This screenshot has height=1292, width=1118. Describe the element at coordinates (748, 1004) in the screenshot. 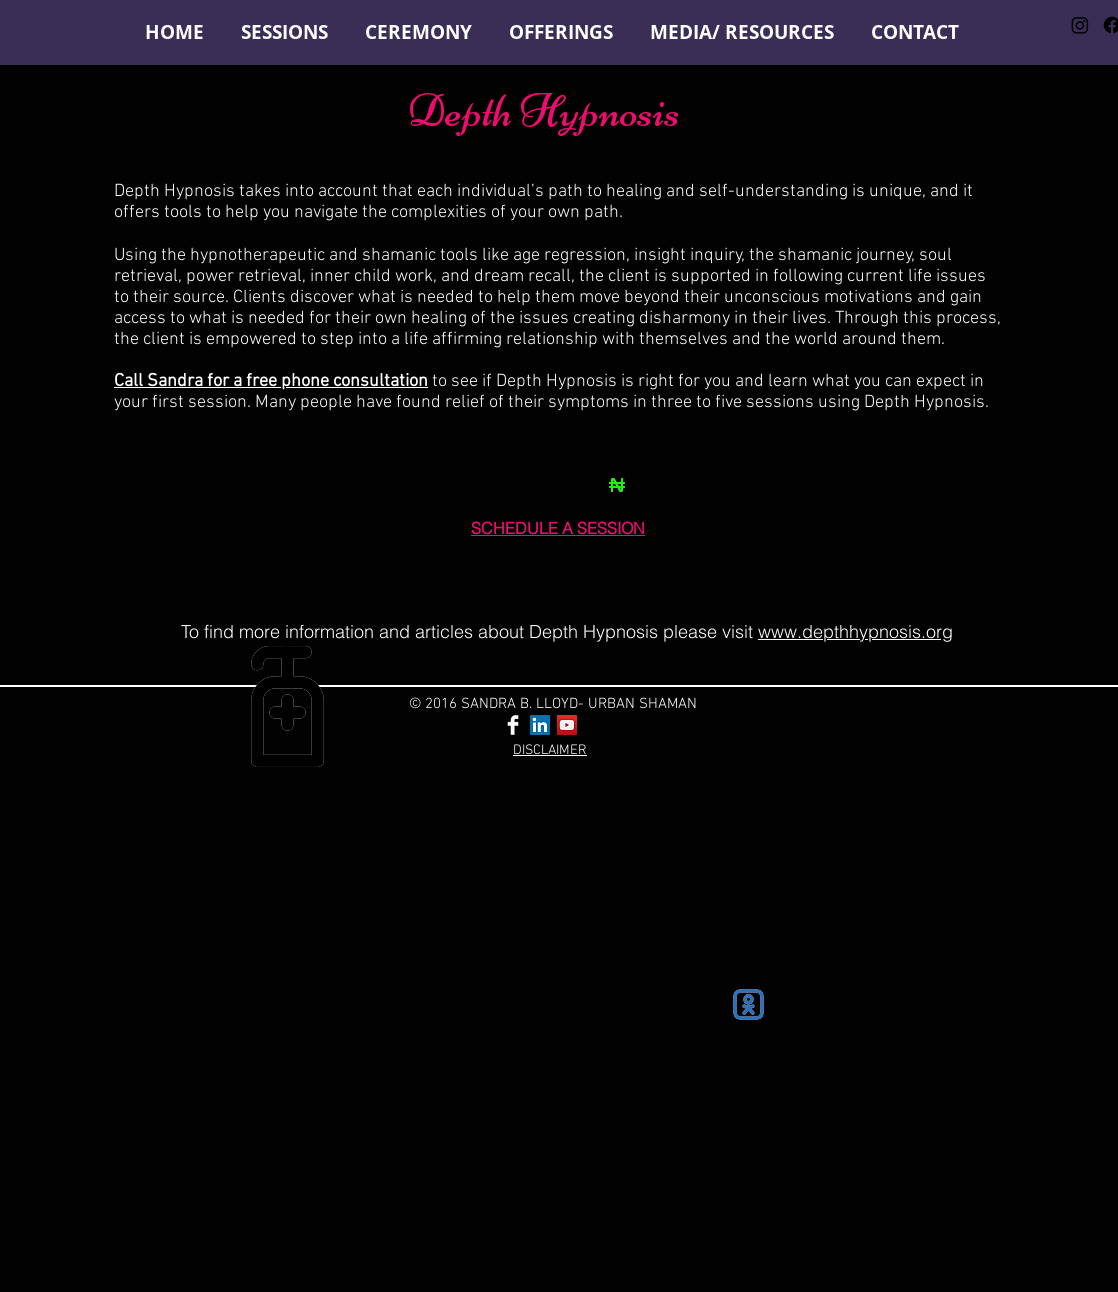

I see `open ok.ru social network` at that location.